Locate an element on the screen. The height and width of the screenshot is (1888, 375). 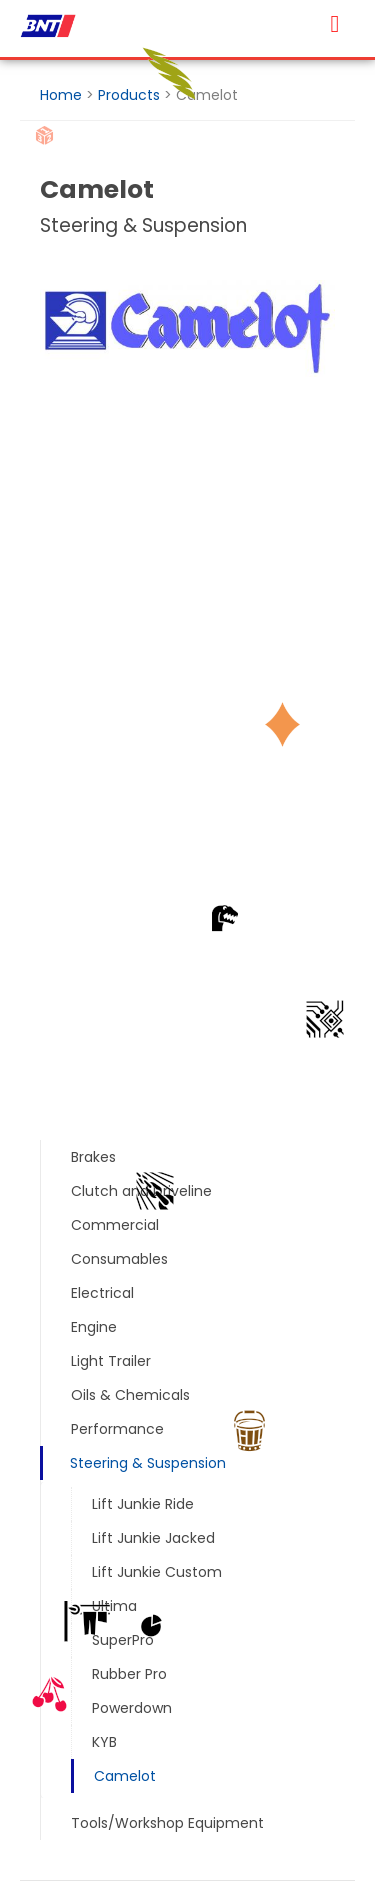
laundry or clothing care feature is located at coordinates (87, 1619).